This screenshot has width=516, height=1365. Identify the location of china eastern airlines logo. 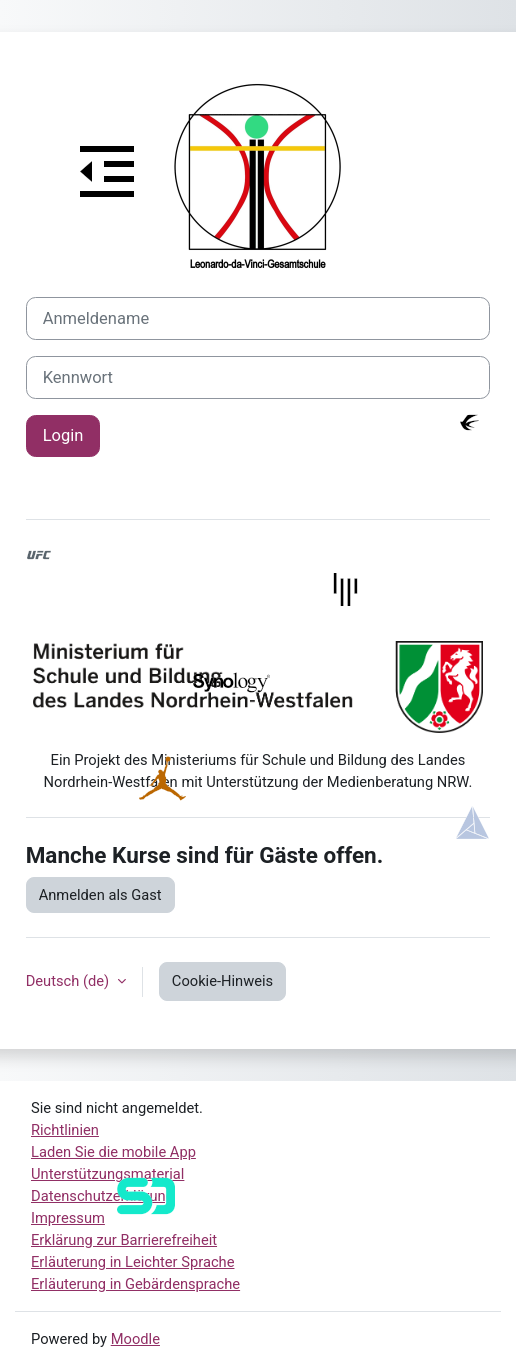
(469, 422).